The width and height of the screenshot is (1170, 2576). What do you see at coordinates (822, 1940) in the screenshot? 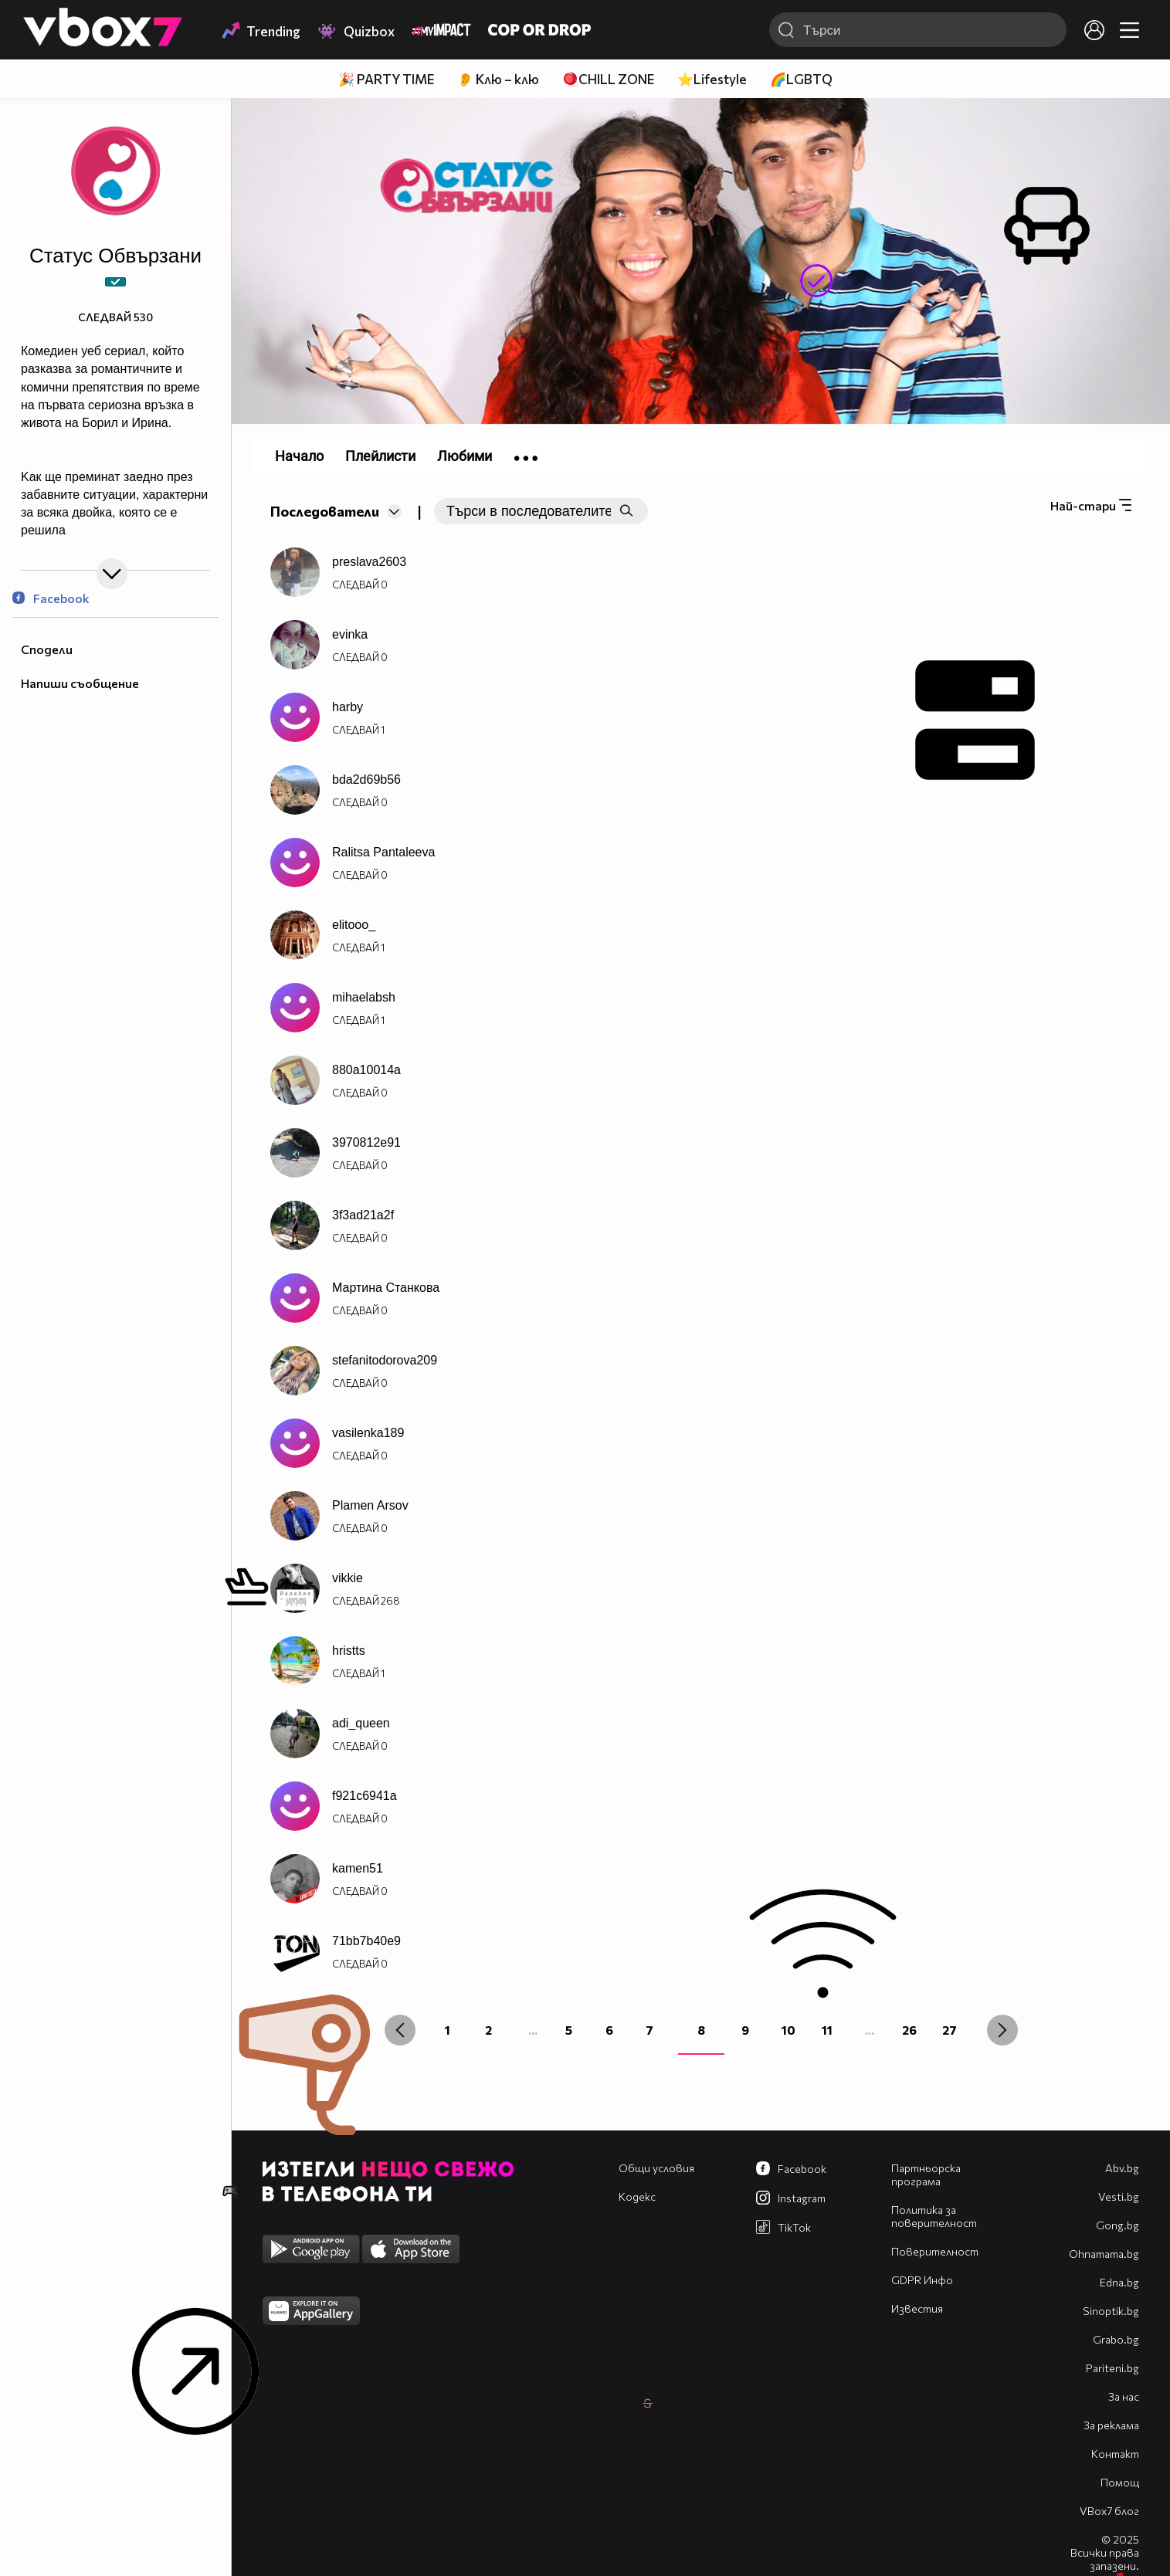
I see `indicates strong wifi signal strength` at bounding box center [822, 1940].